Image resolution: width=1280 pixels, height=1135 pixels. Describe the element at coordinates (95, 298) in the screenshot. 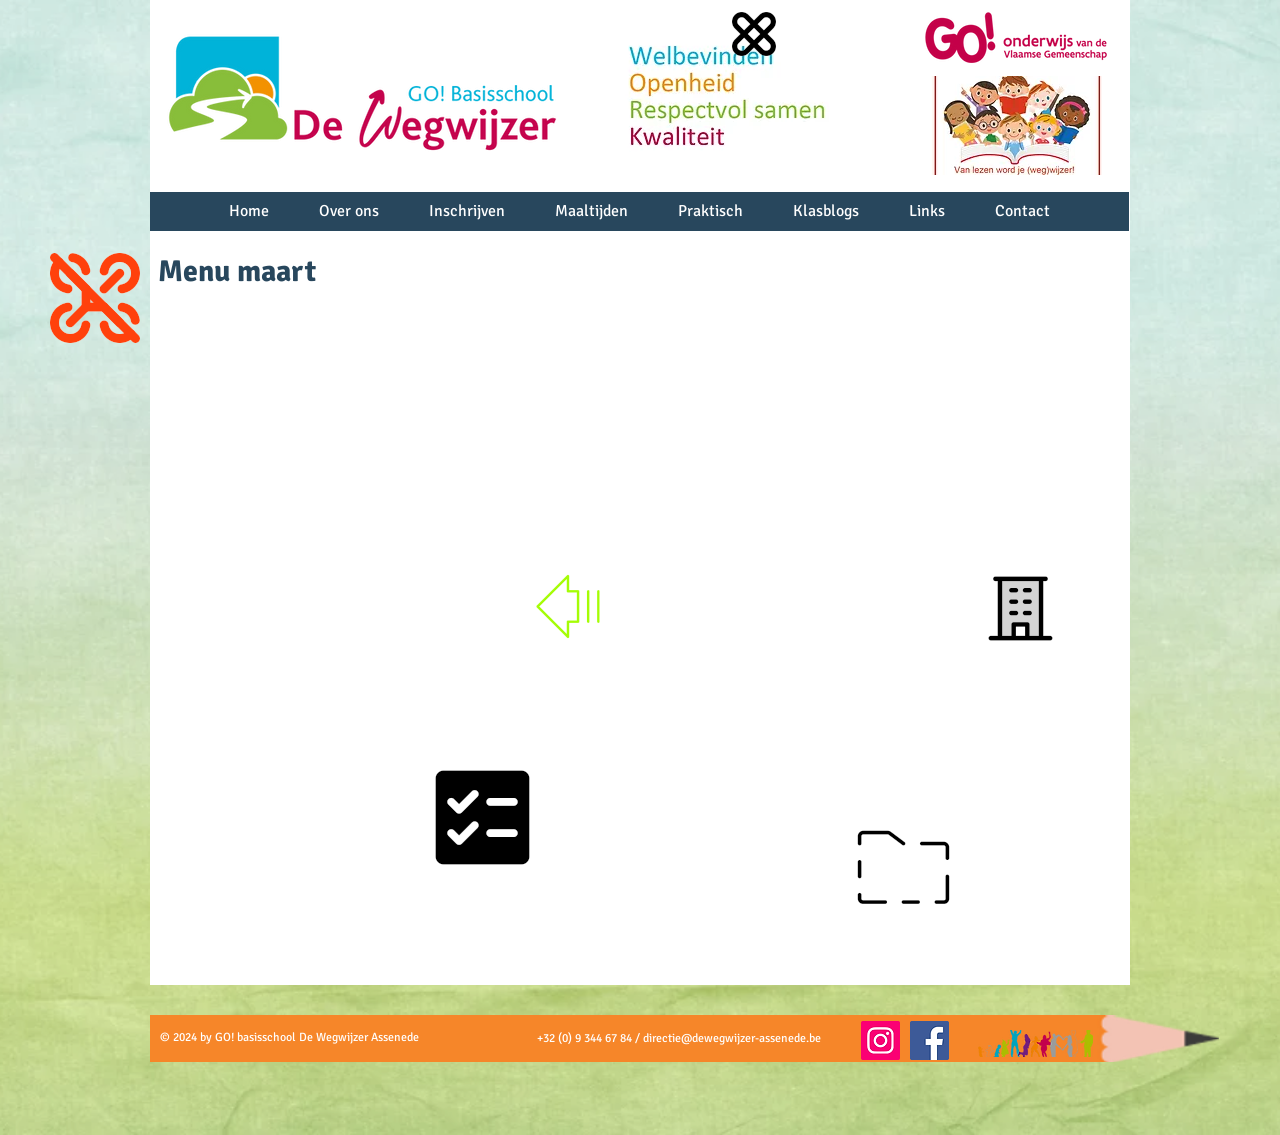

I see `drone connectivity disabled` at that location.